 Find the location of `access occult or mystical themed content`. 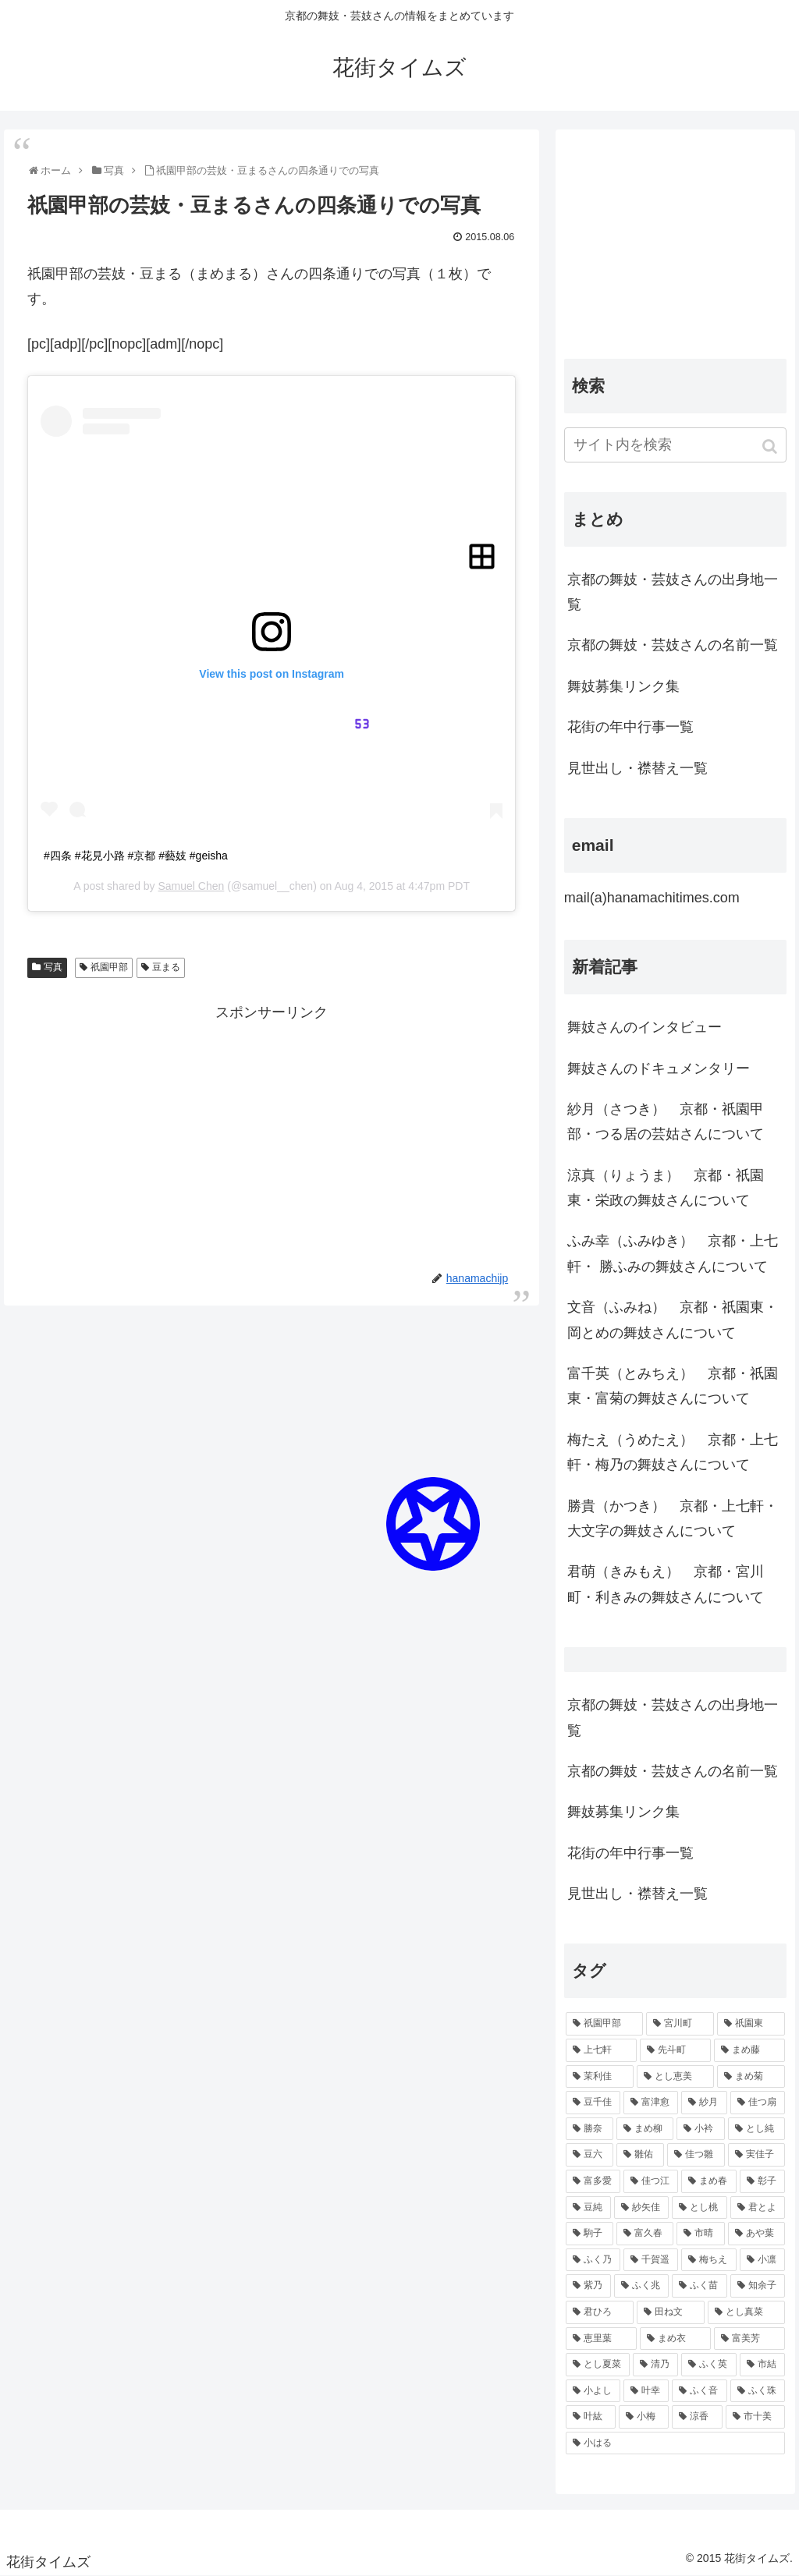

access occult or mystical themed content is located at coordinates (433, 1524).